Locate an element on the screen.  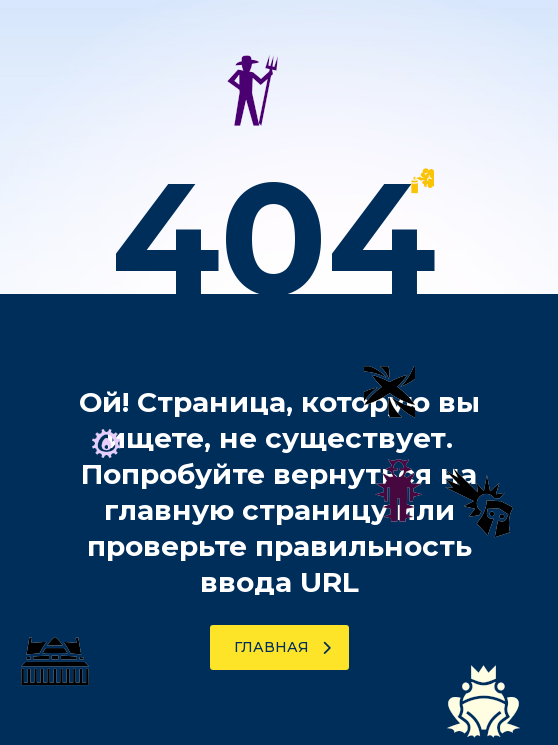
select farmer character class is located at coordinates (250, 90).